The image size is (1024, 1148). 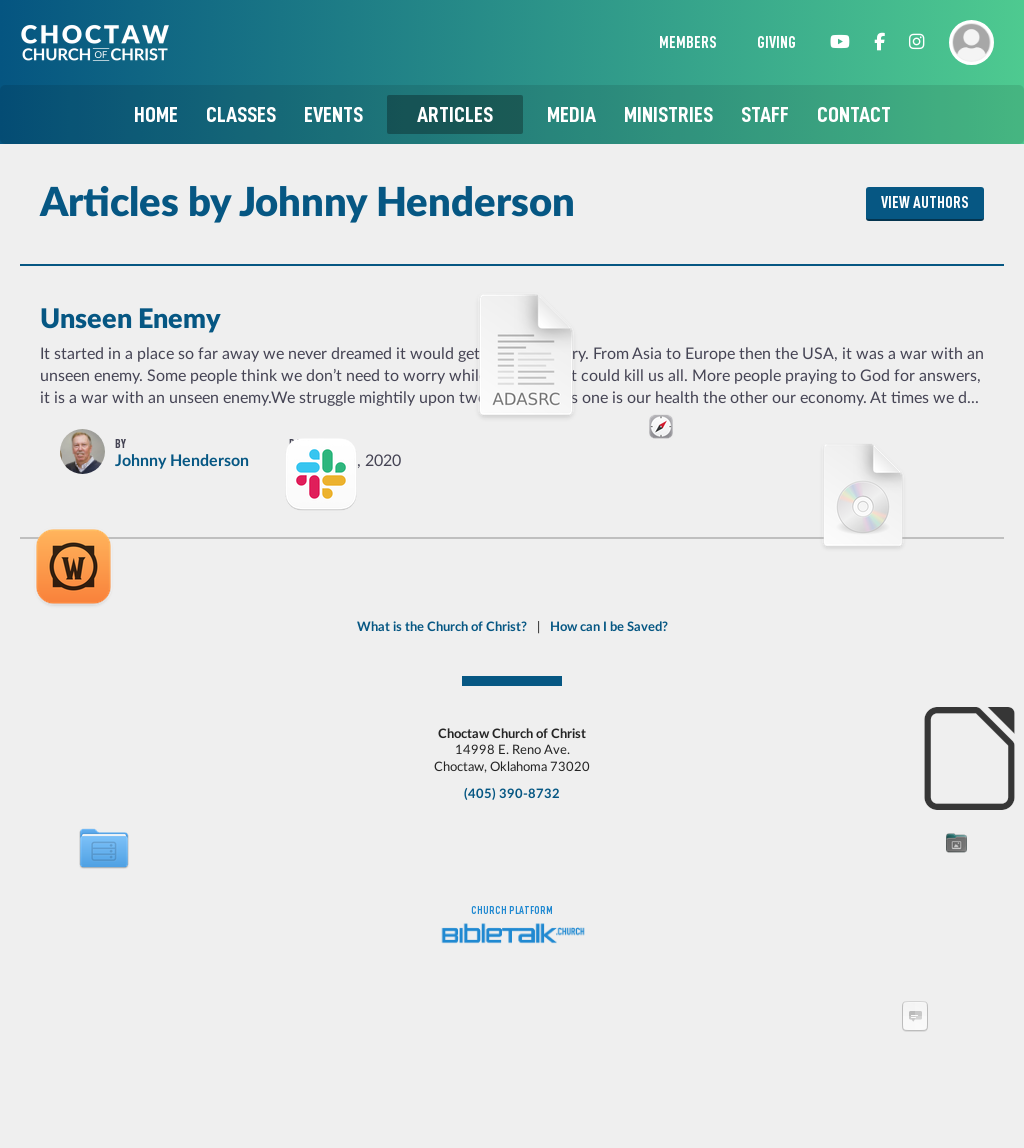 I want to click on an ISO disc image file, so click(x=863, y=497).